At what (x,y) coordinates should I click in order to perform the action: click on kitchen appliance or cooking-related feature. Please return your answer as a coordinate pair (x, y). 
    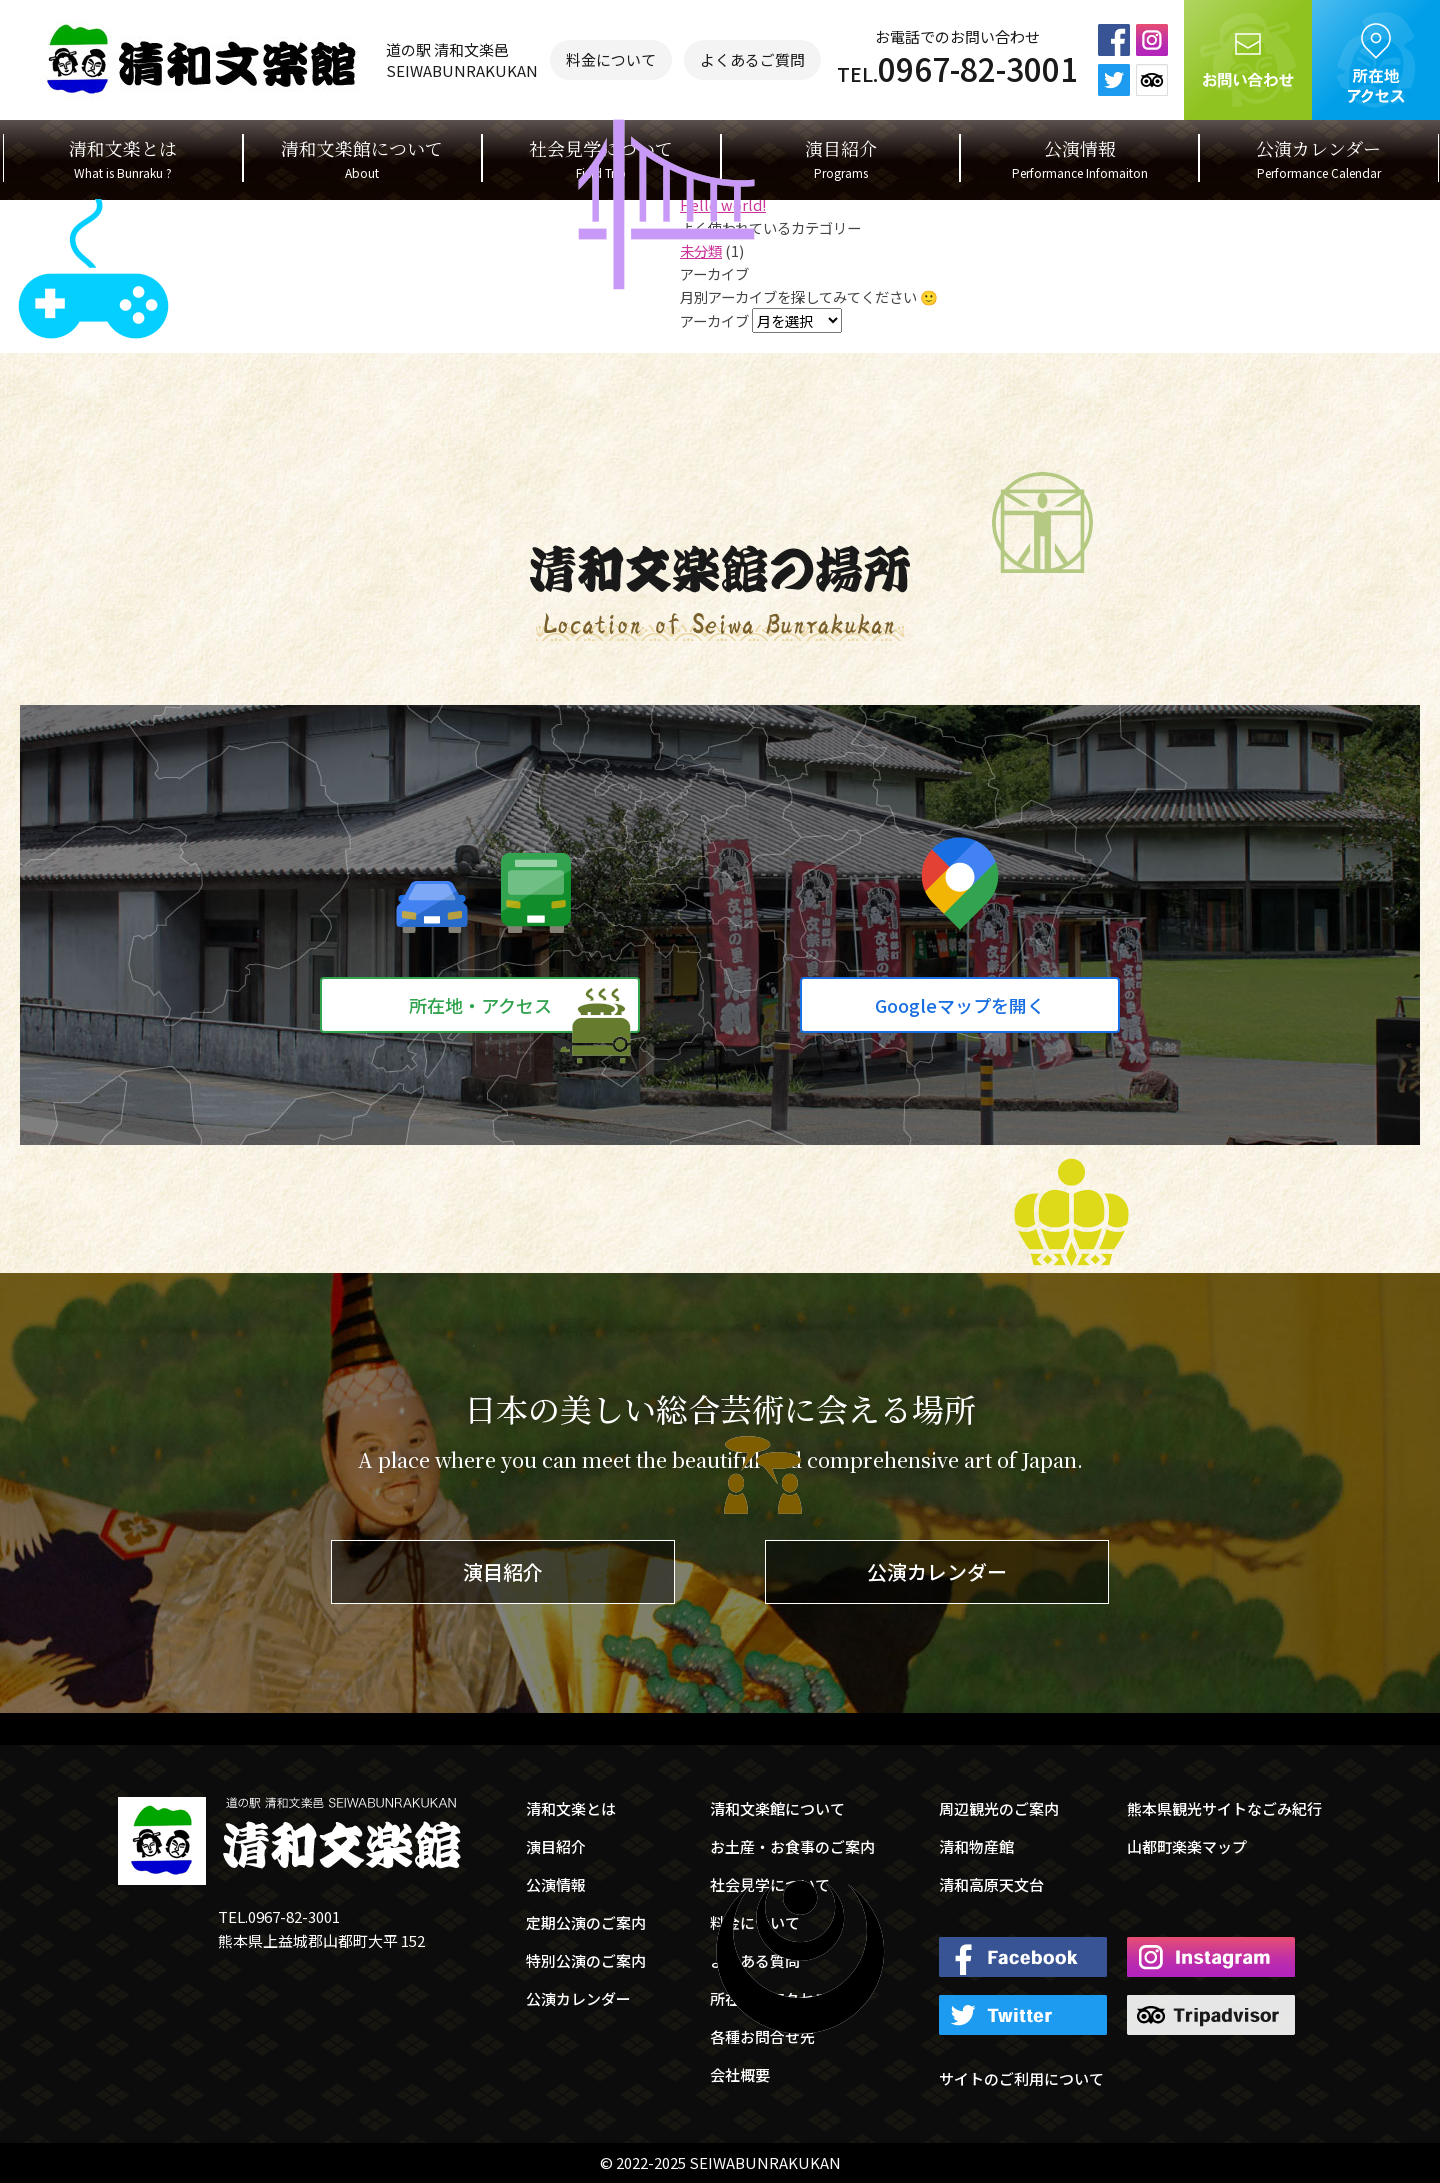
    Looking at the image, I should click on (595, 1025).